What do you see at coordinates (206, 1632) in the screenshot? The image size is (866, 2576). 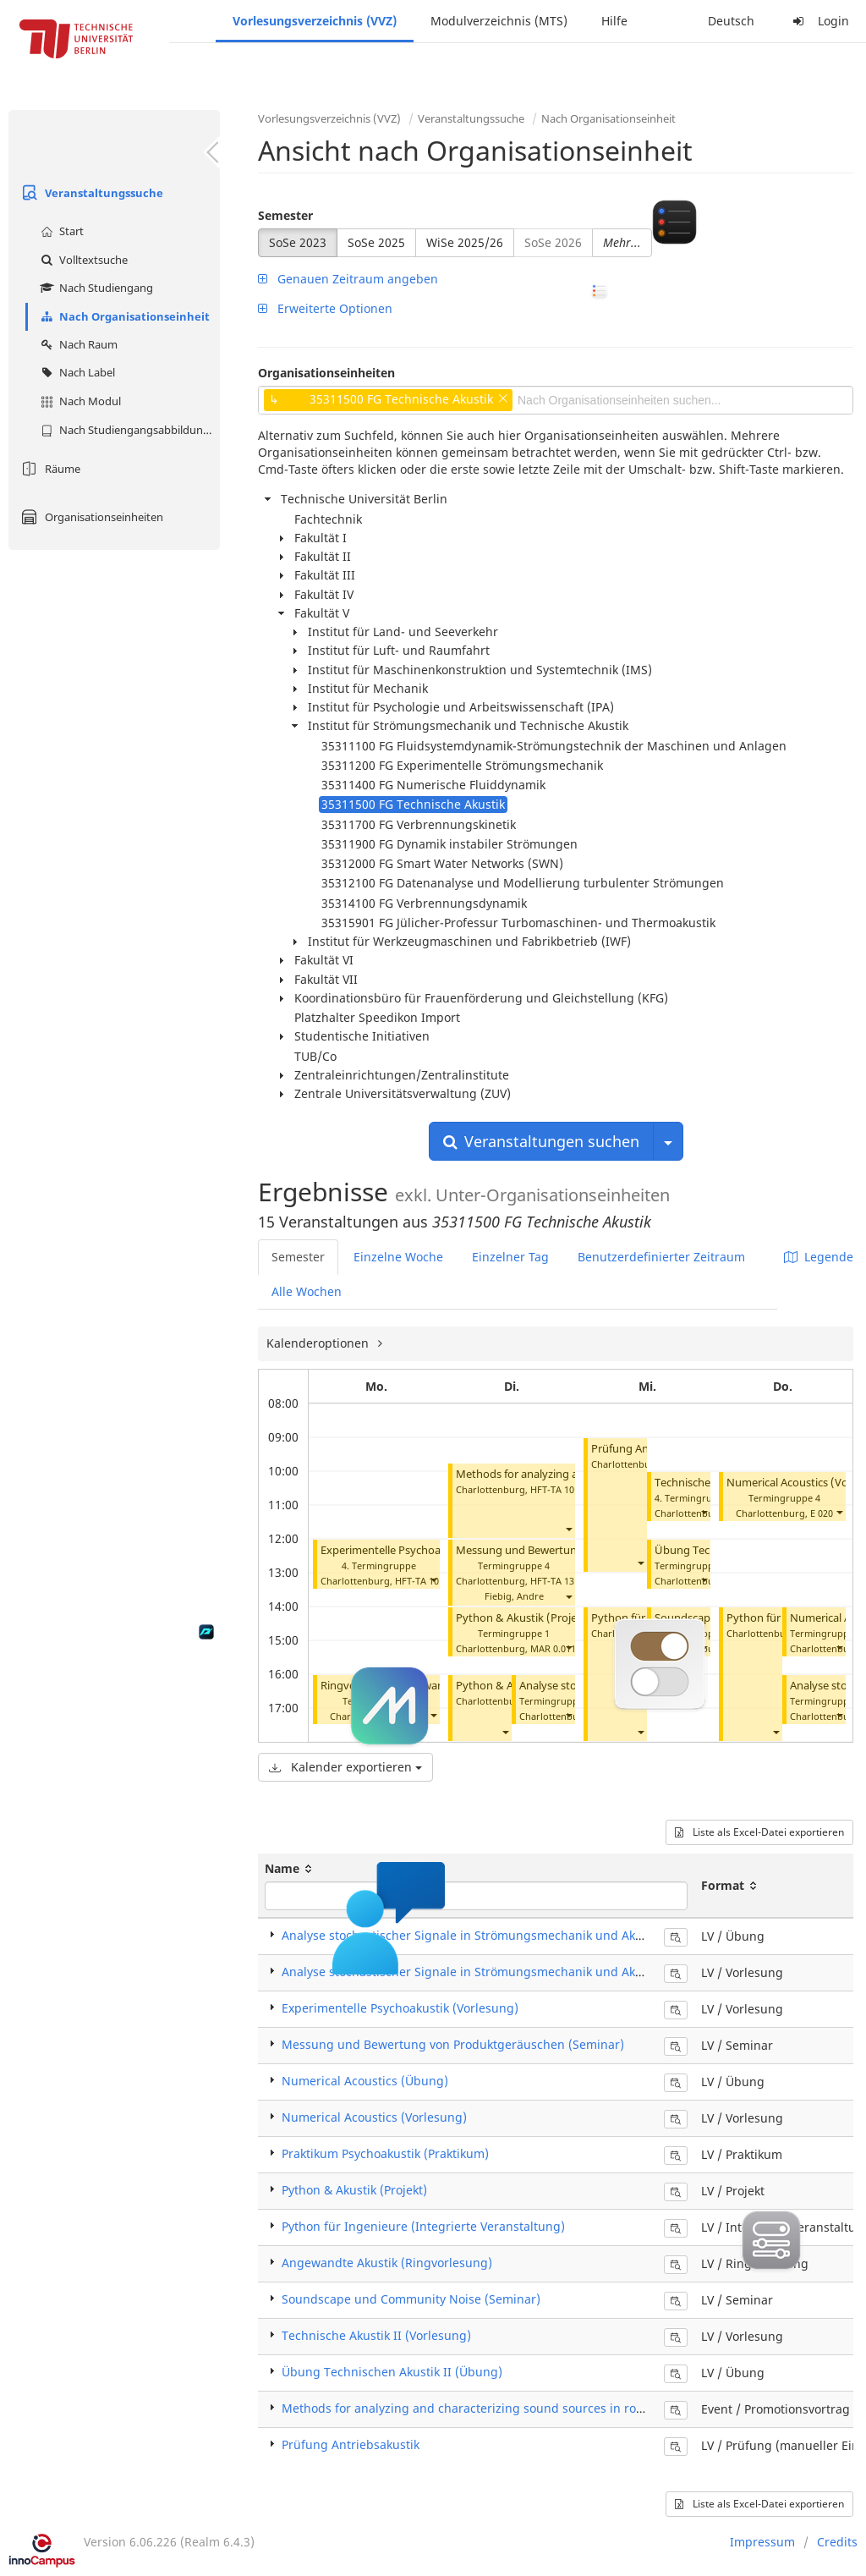 I see `launch need for speed carbon game` at bounding box center [206, 1632].